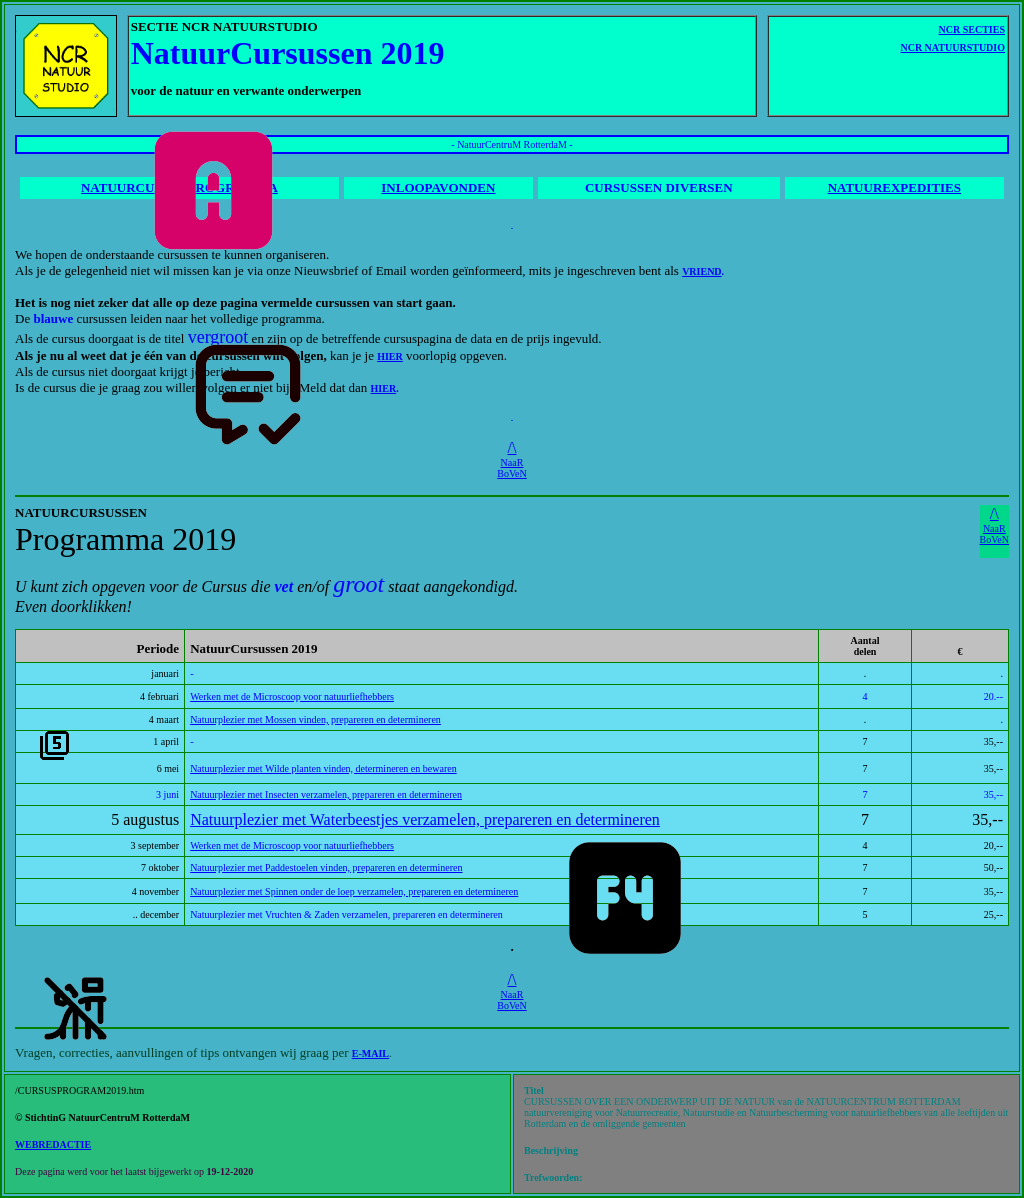 This screenshot has height=1198, width=1024. Describe the element at coordinates (625, 898) in the screenshot. I see `keyboard shortcut indicator for F4 function key` at that location.